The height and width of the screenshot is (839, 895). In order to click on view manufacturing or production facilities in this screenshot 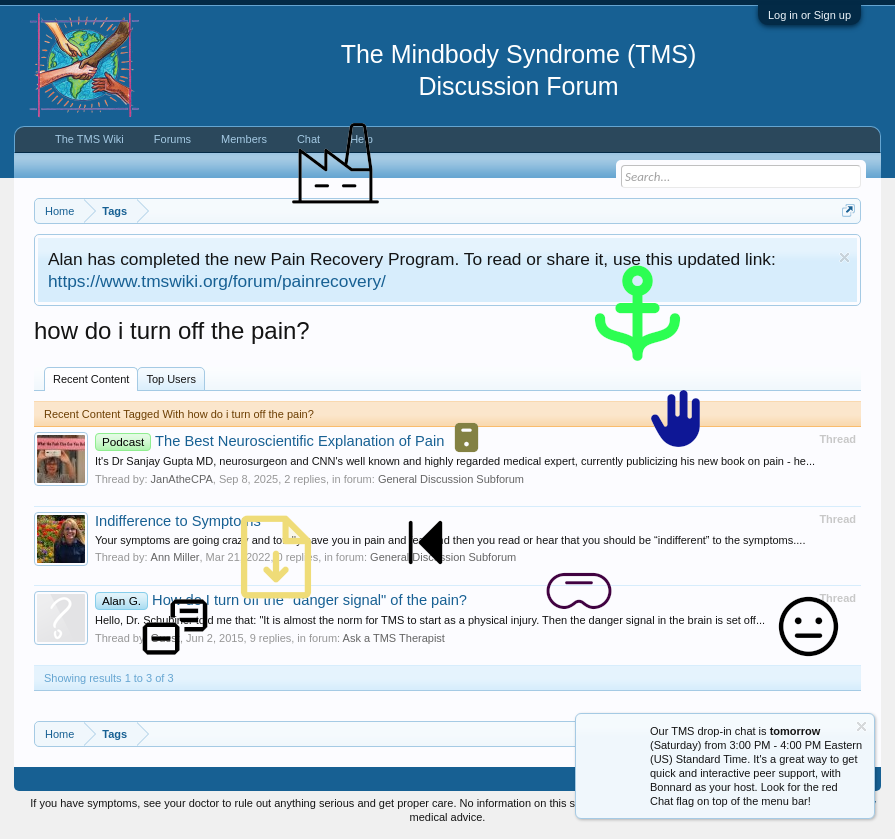, I will do `click(335, 166)`.